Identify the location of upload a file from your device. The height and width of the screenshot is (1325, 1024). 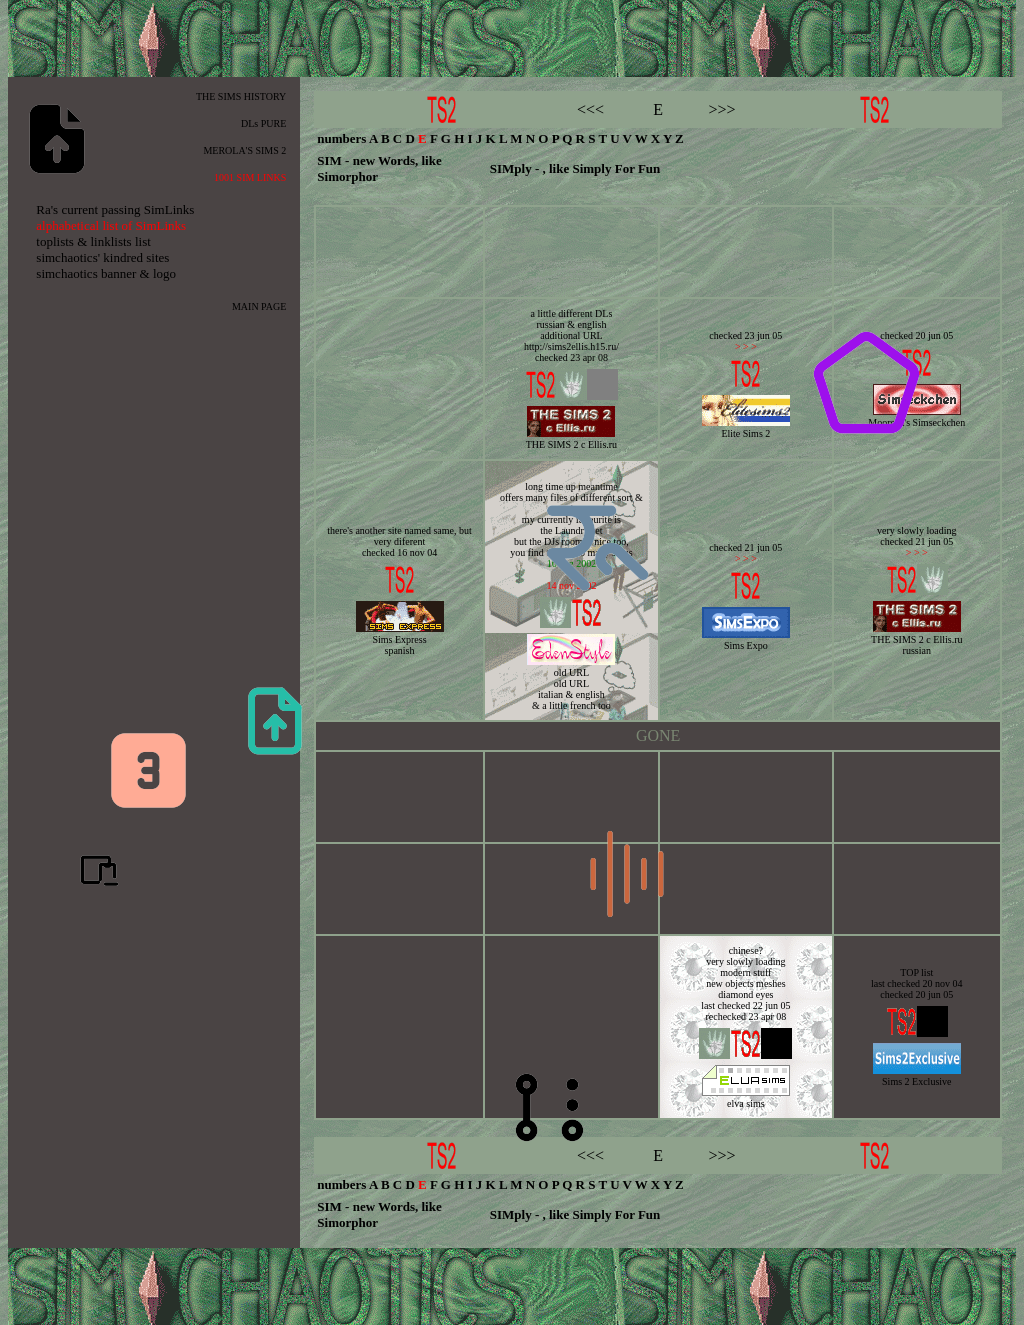
(275, 721).